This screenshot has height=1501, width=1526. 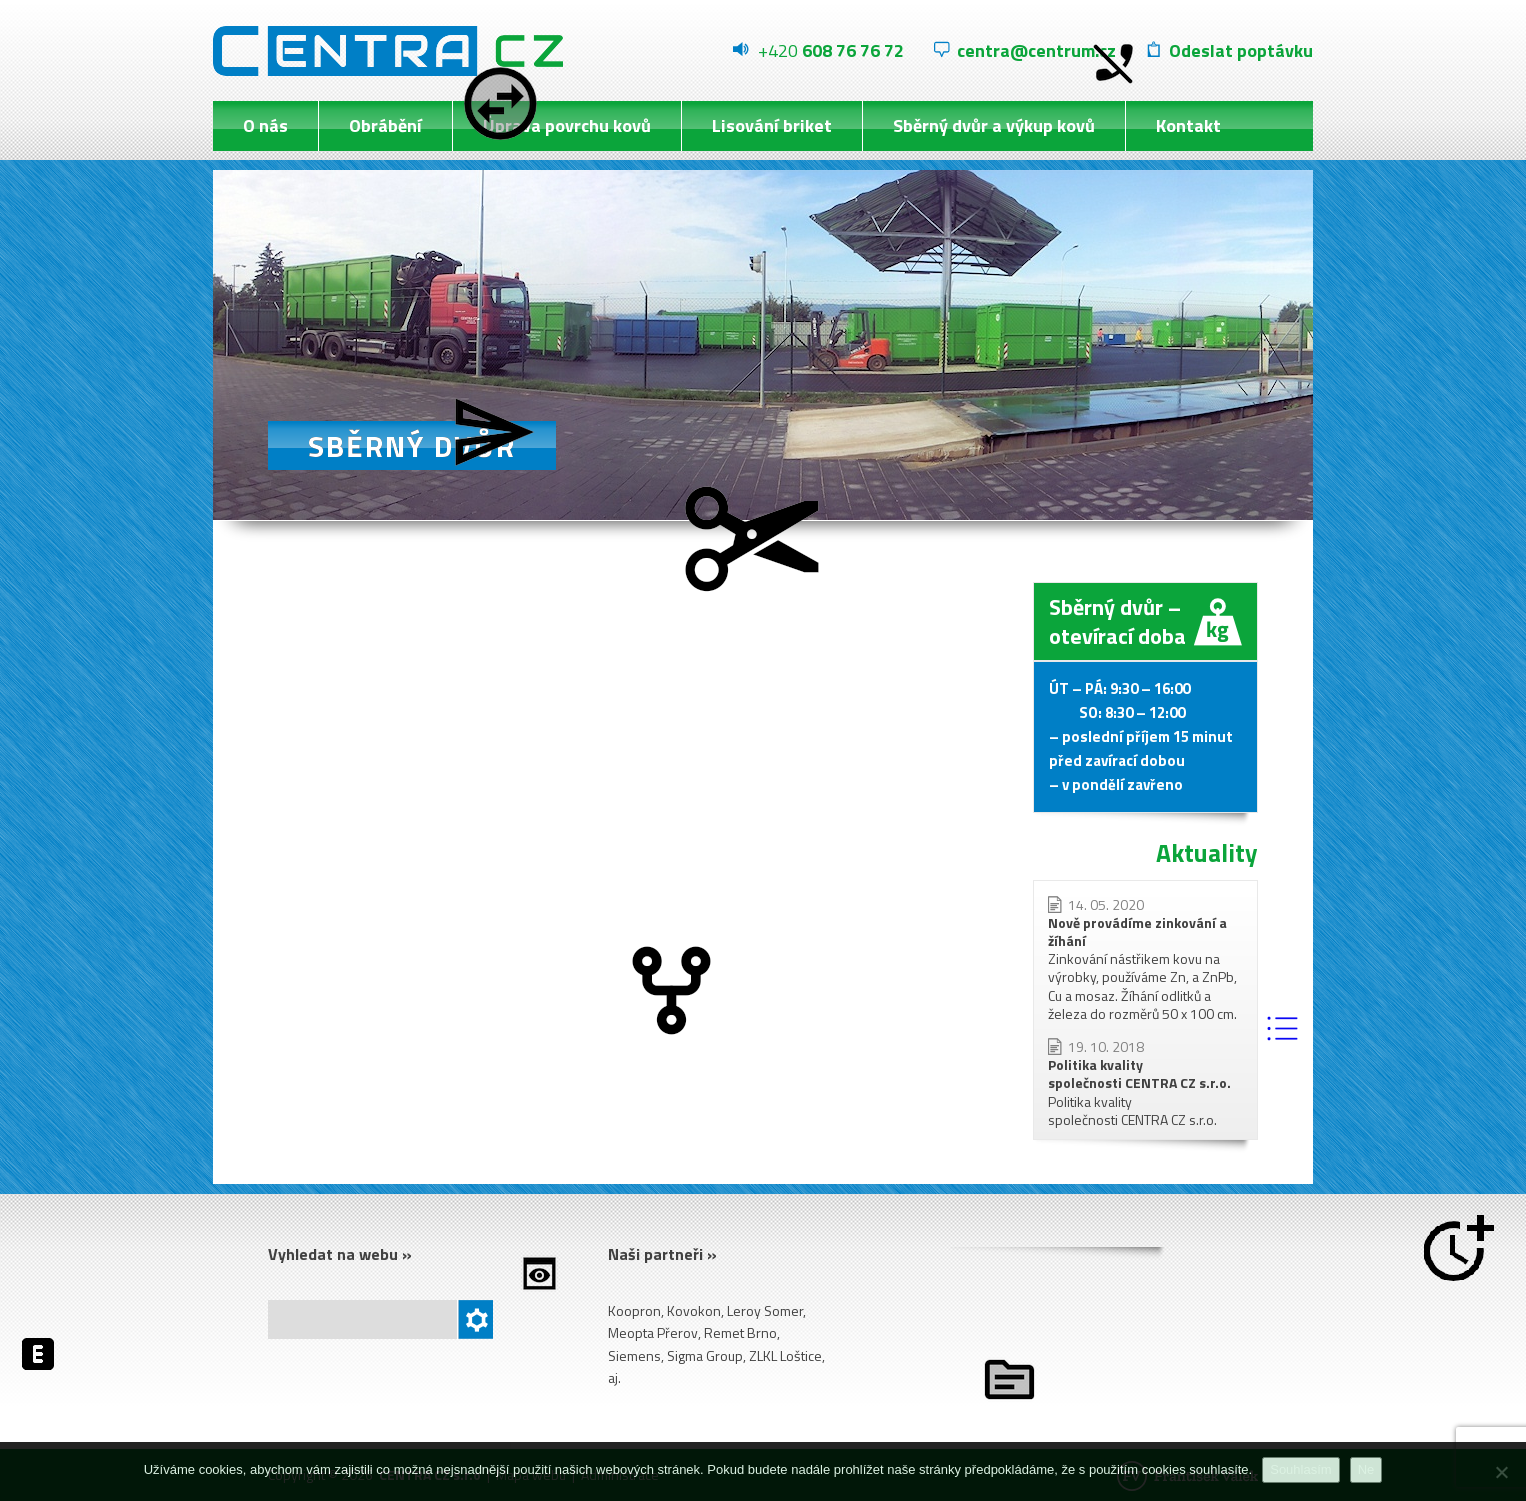 I want to click on add more time to a timer or deadline, so click(x=1457, y=1248).